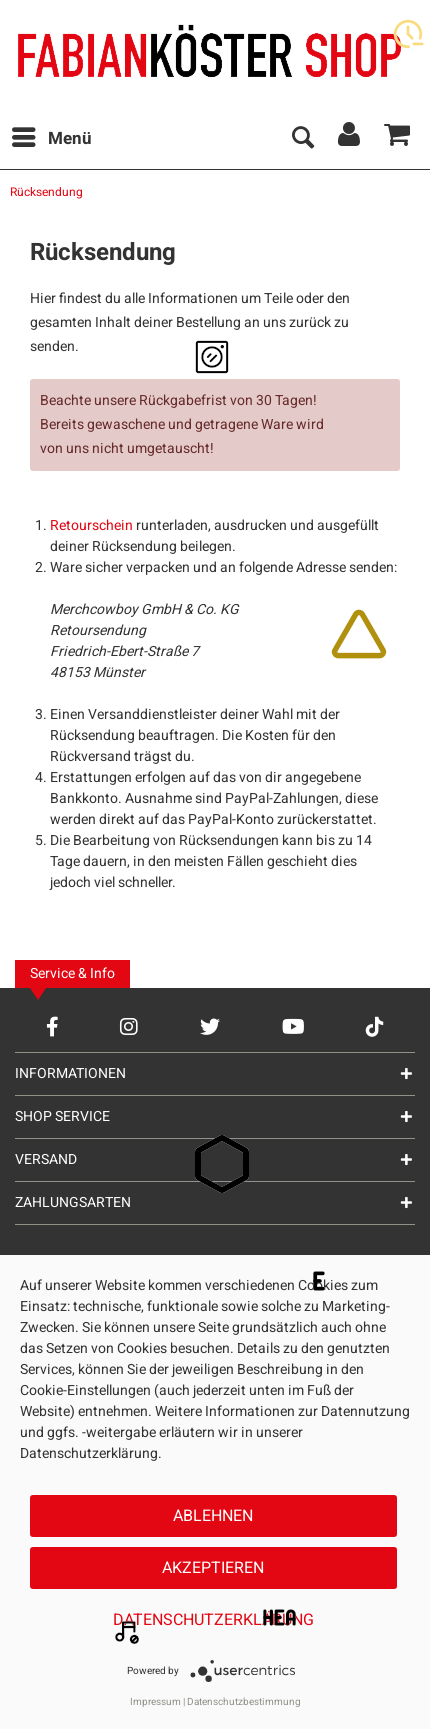  I want to click on select a hexagonal shape tool, so click(222, 1164).